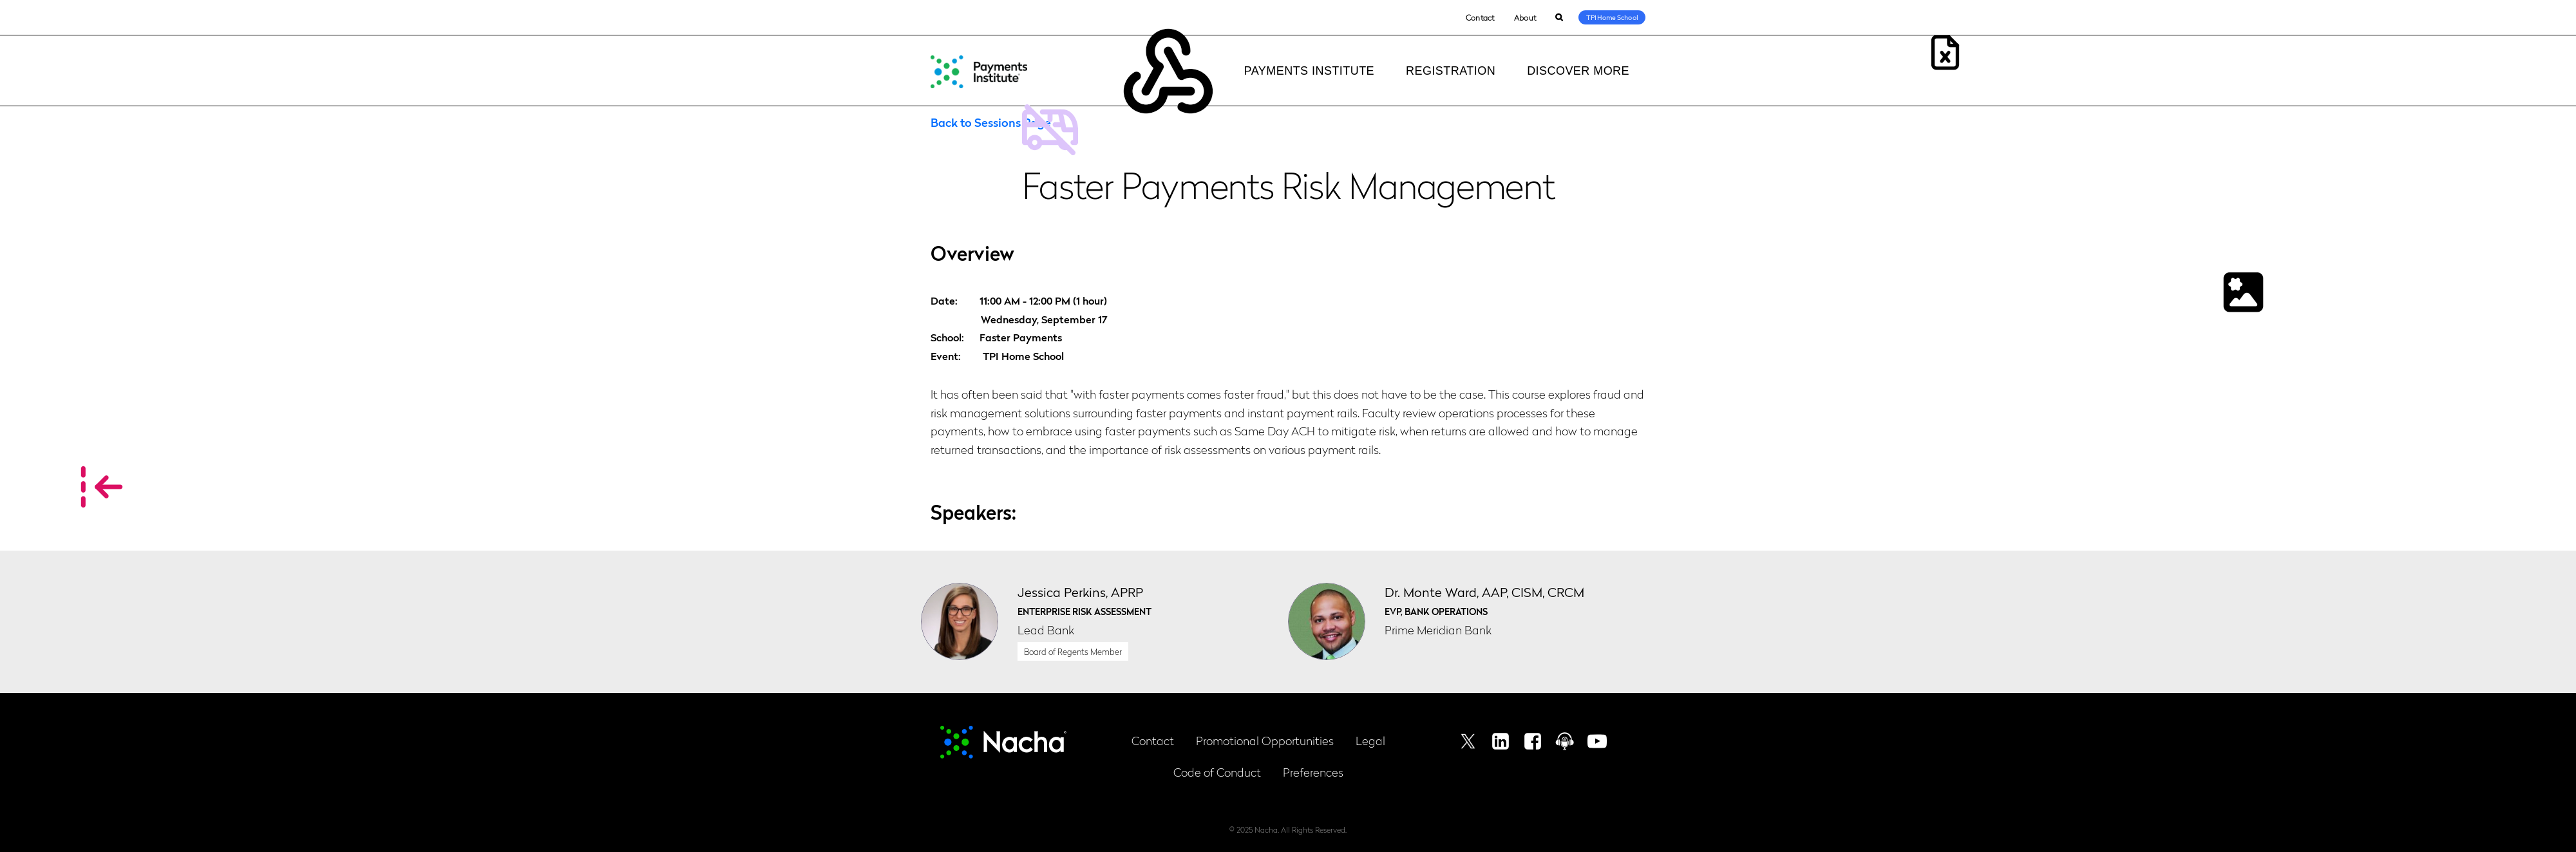 The image size is (2576, 852). What do you see at coordinates (102, 487) in the screenshot?
I see `collapse panel to the left` at bounding box center [102, 487].